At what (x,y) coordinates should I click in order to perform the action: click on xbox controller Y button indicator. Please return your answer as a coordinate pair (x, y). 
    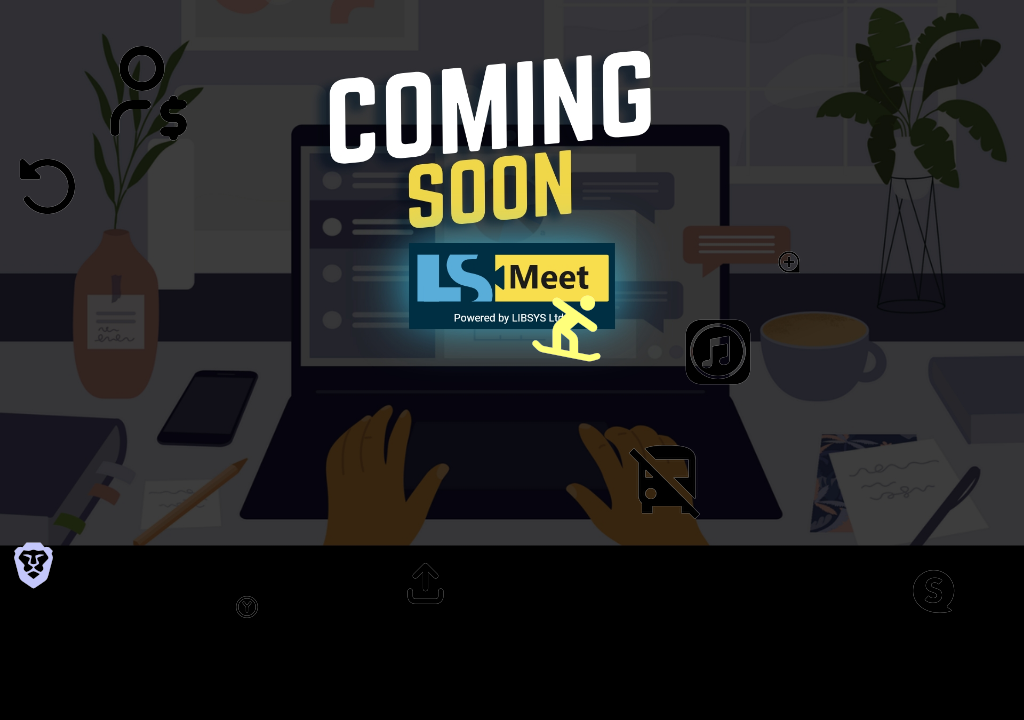
    Looking at the image, I should click on (247, 607).